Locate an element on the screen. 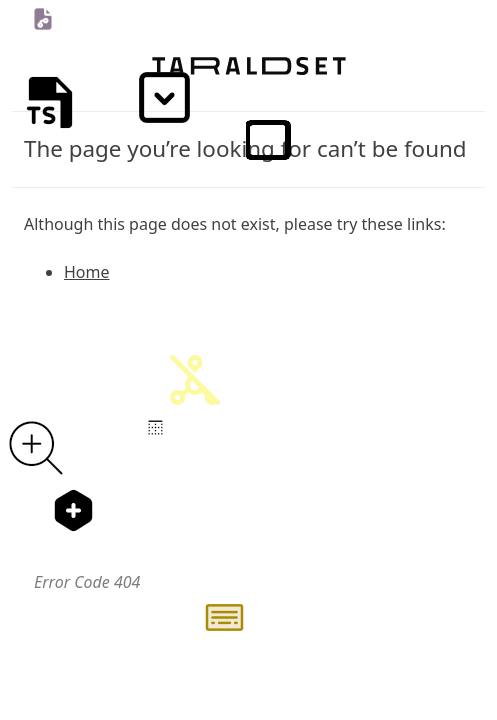 This screenshot has width=497, height=720. add a new item or module is located at coordinates (73, 510).